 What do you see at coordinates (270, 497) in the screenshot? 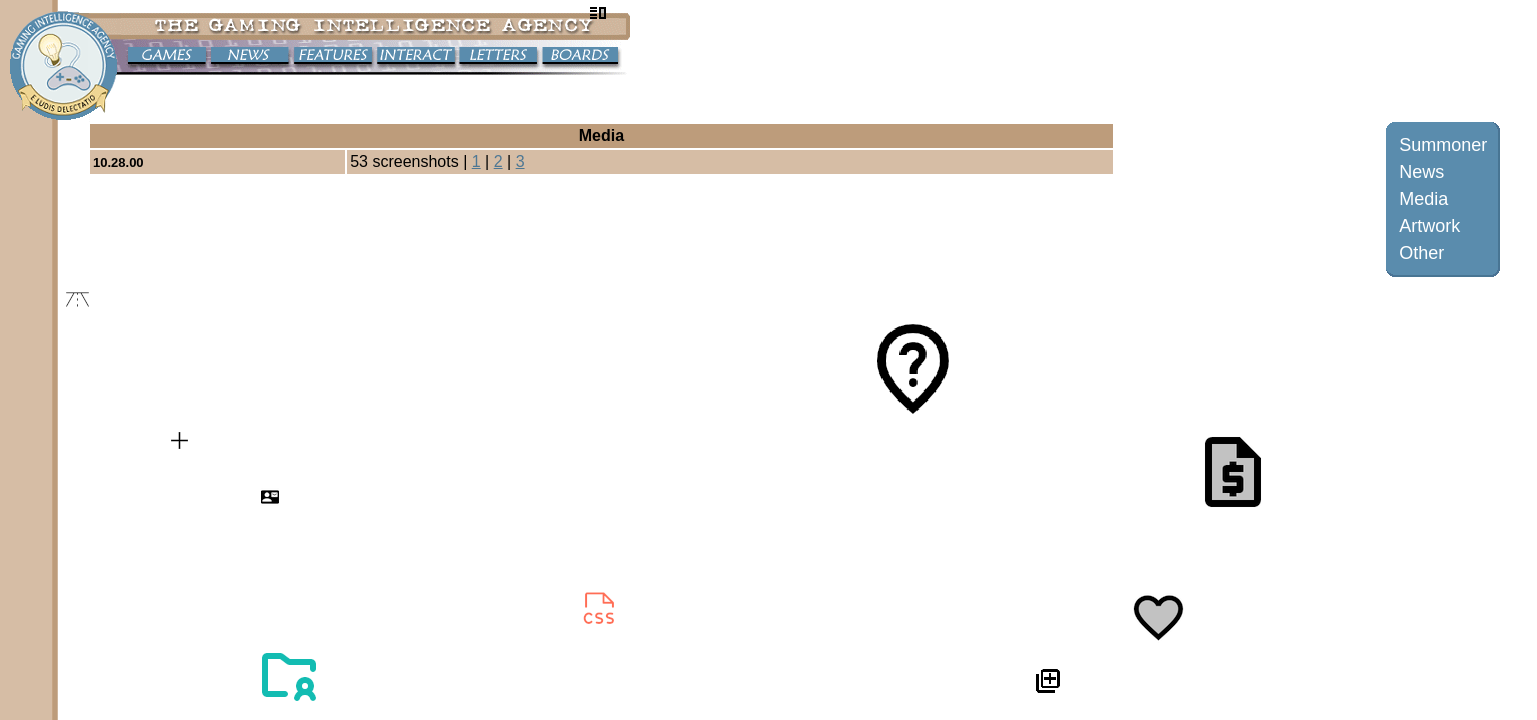
I see `view contact email information` at bounding box center [270, 497].